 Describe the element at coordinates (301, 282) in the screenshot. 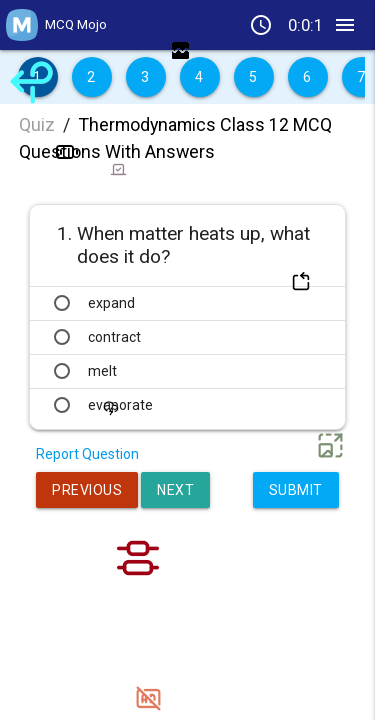

I see `rotate image or content counter-clockwise` at that location.